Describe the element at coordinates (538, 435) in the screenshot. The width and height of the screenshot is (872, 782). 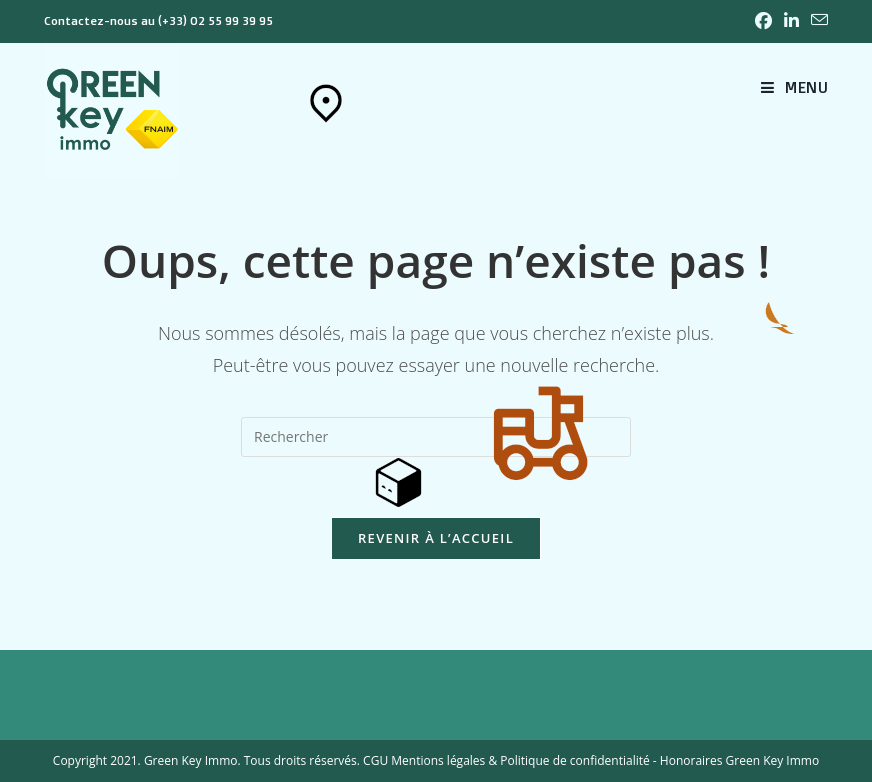
I see `select e-bike as transportation mode` at that location.